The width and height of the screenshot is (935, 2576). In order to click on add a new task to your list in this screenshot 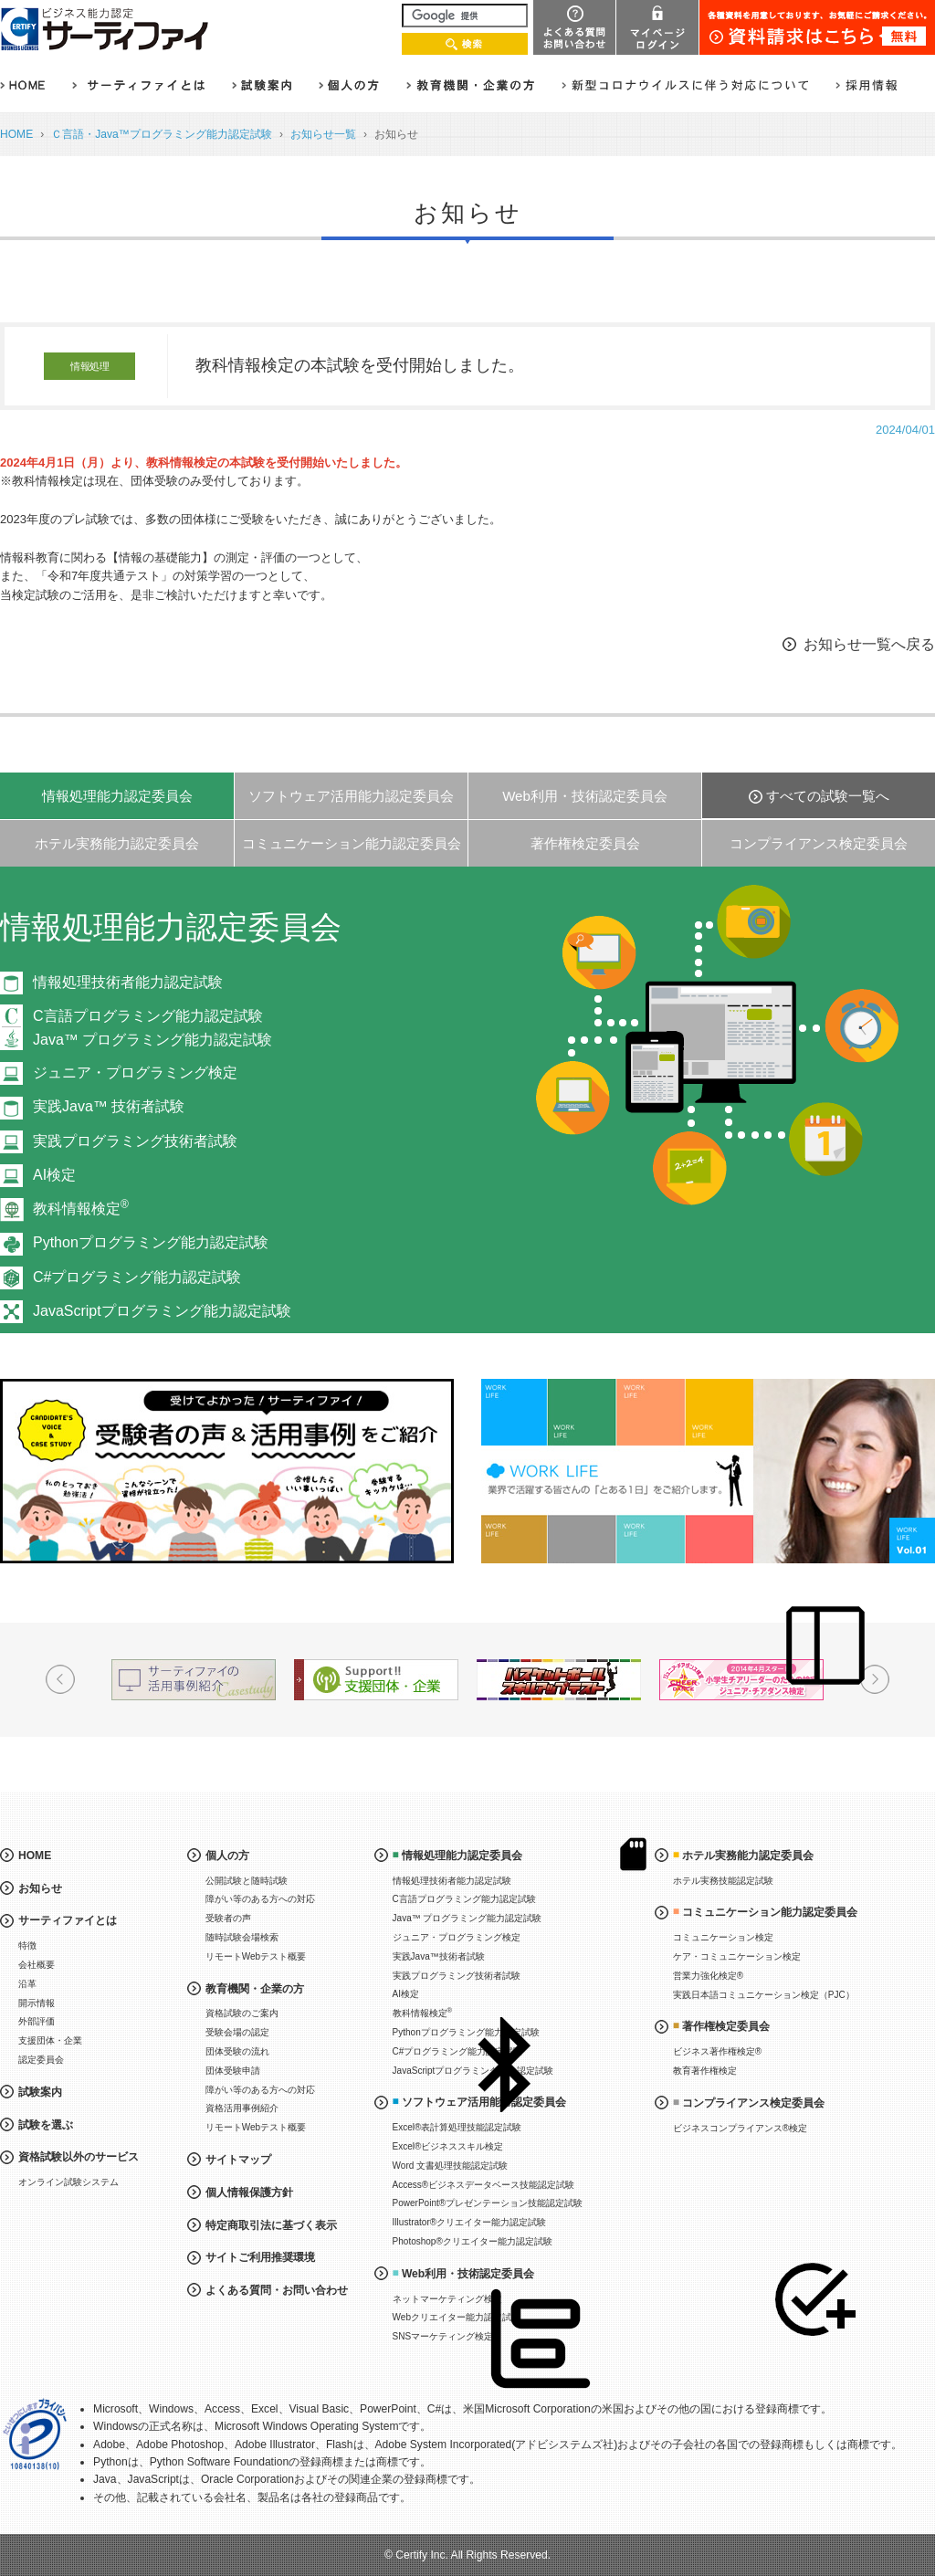, I will do `click(812, 2299)`.